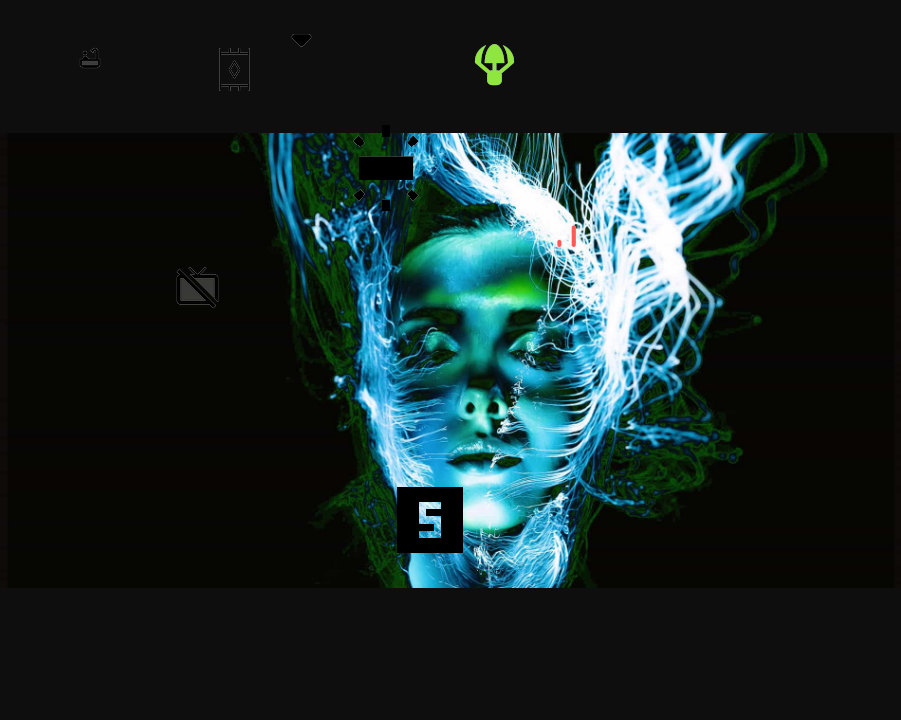 This screenshot has height=720, width=901. Describe the element at coordinates (386, 168) in the screenshot. I see `adjust screen brightness settings` at that location.